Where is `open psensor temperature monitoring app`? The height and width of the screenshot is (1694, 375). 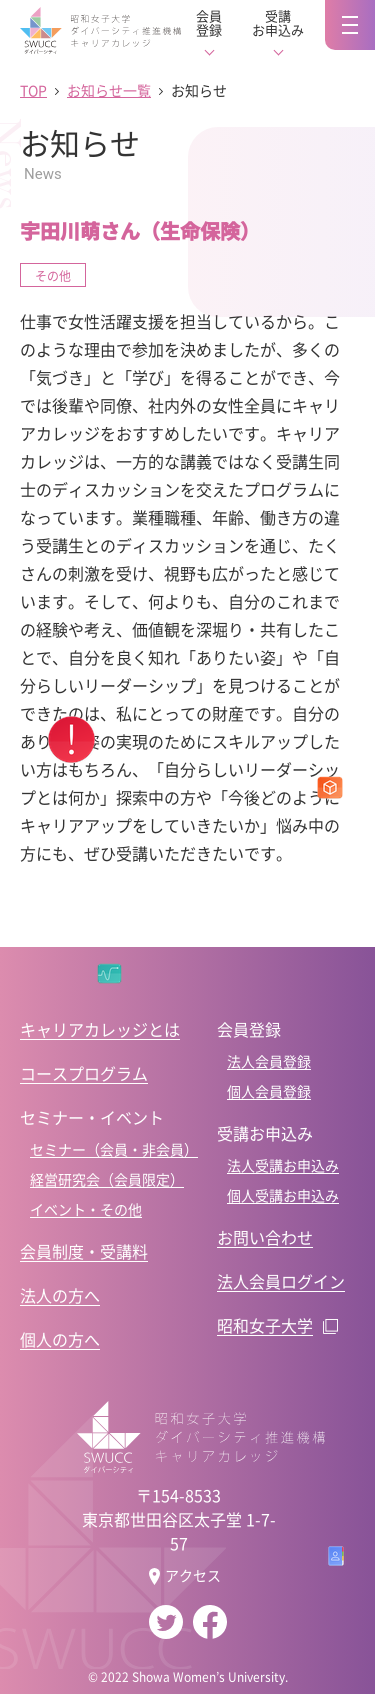
open psensor temperature monitoring app is located at coordinates (109, 973).